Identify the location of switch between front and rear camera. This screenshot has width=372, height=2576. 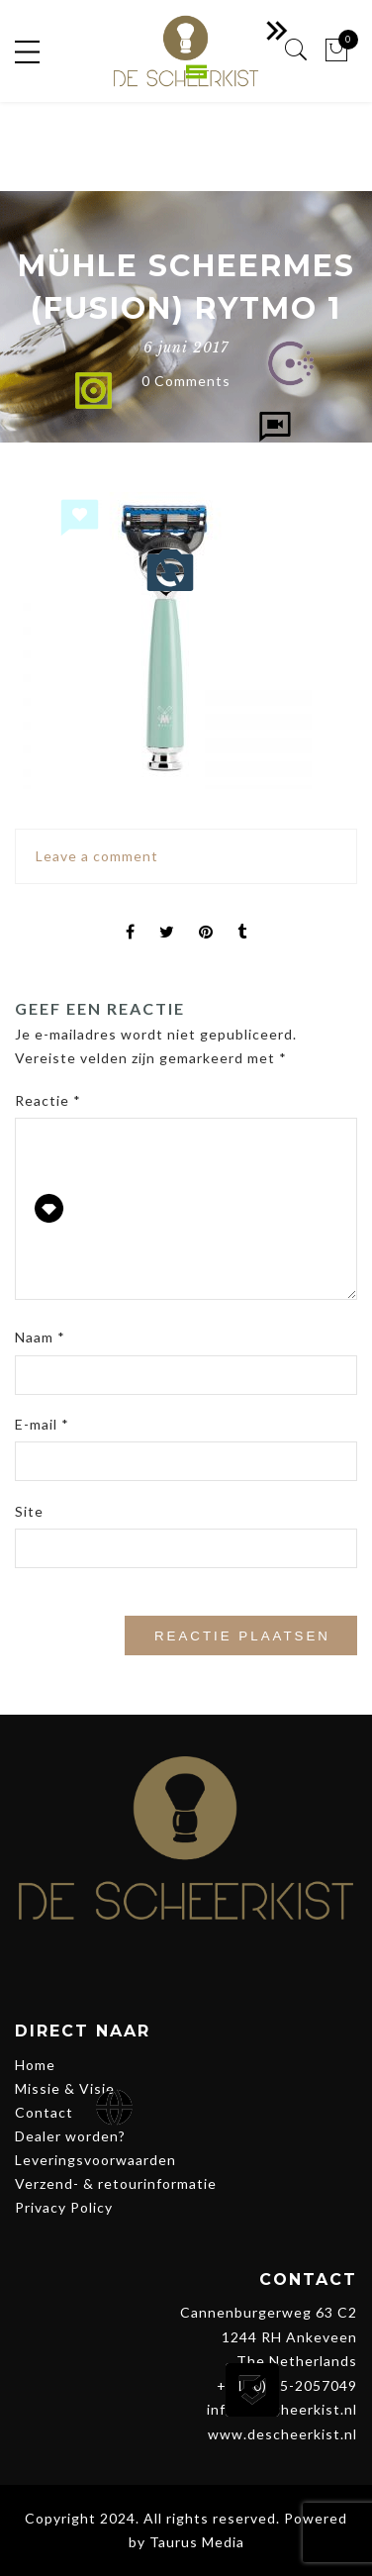
(170, 570).